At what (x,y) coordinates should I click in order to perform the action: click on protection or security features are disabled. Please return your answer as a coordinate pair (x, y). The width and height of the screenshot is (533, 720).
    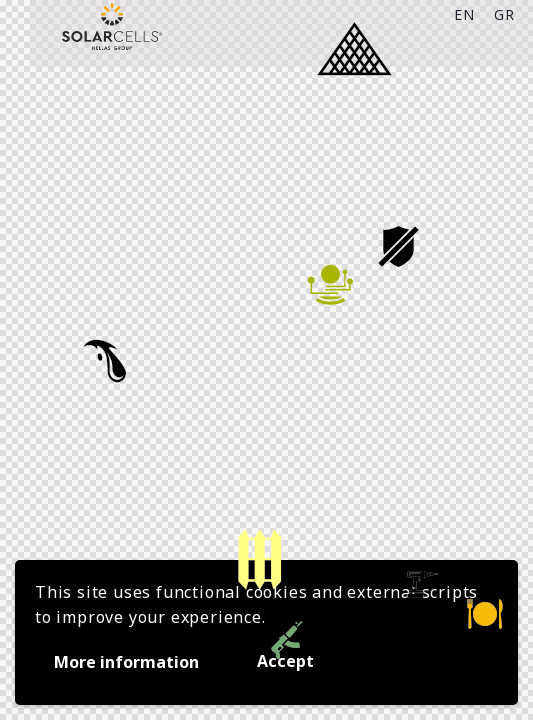
    Looking at the image, I should click on (398, 246).